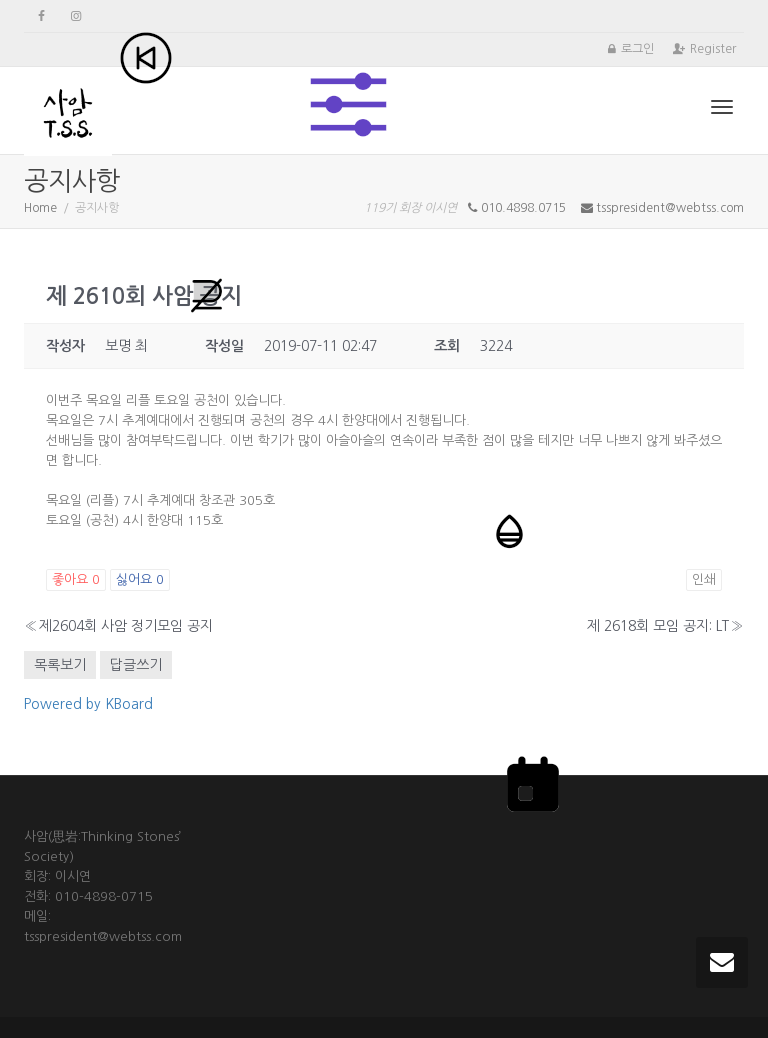 This screenshot has height=1038, width=768. Describe the element at coordinates (146, 58) in the screenshot. I see `skip to previous track` at that location.